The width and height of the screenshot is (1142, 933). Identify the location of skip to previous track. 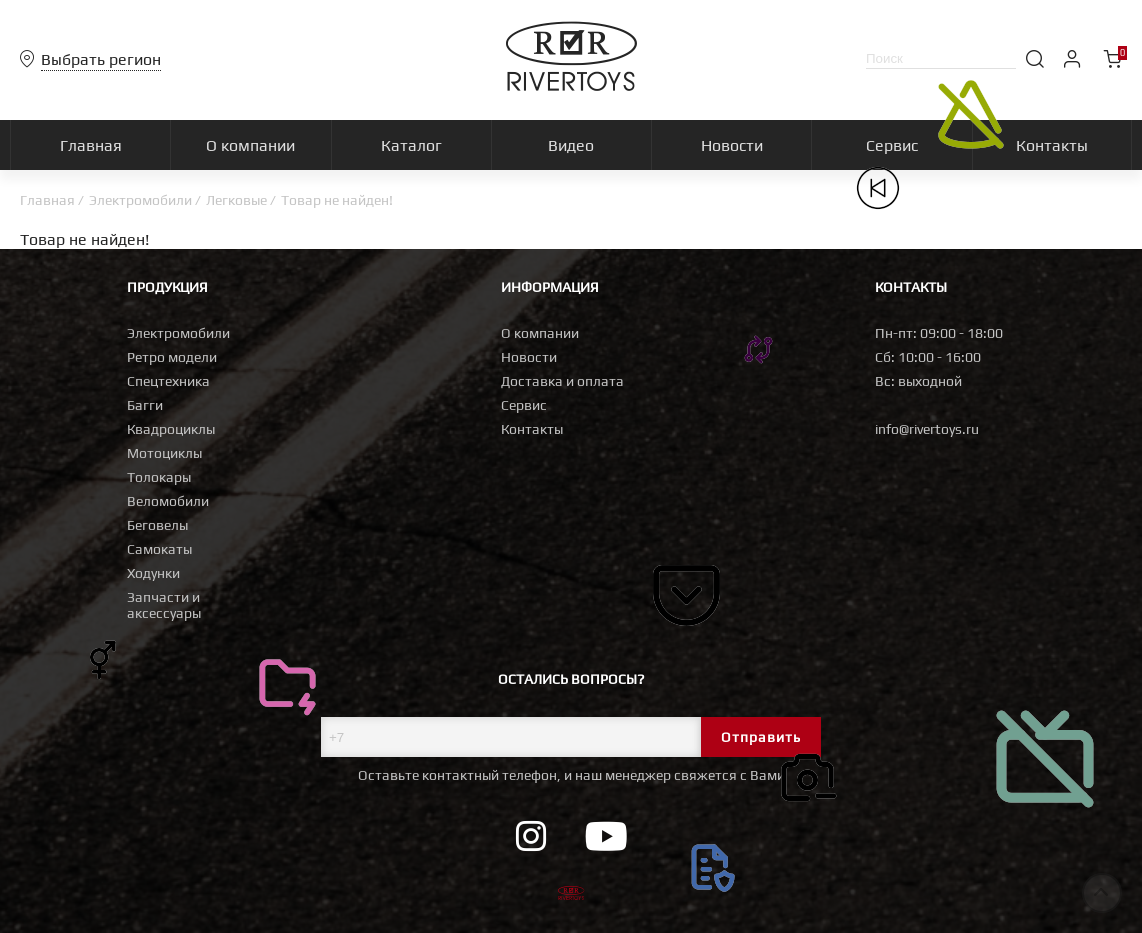
(878, 188).